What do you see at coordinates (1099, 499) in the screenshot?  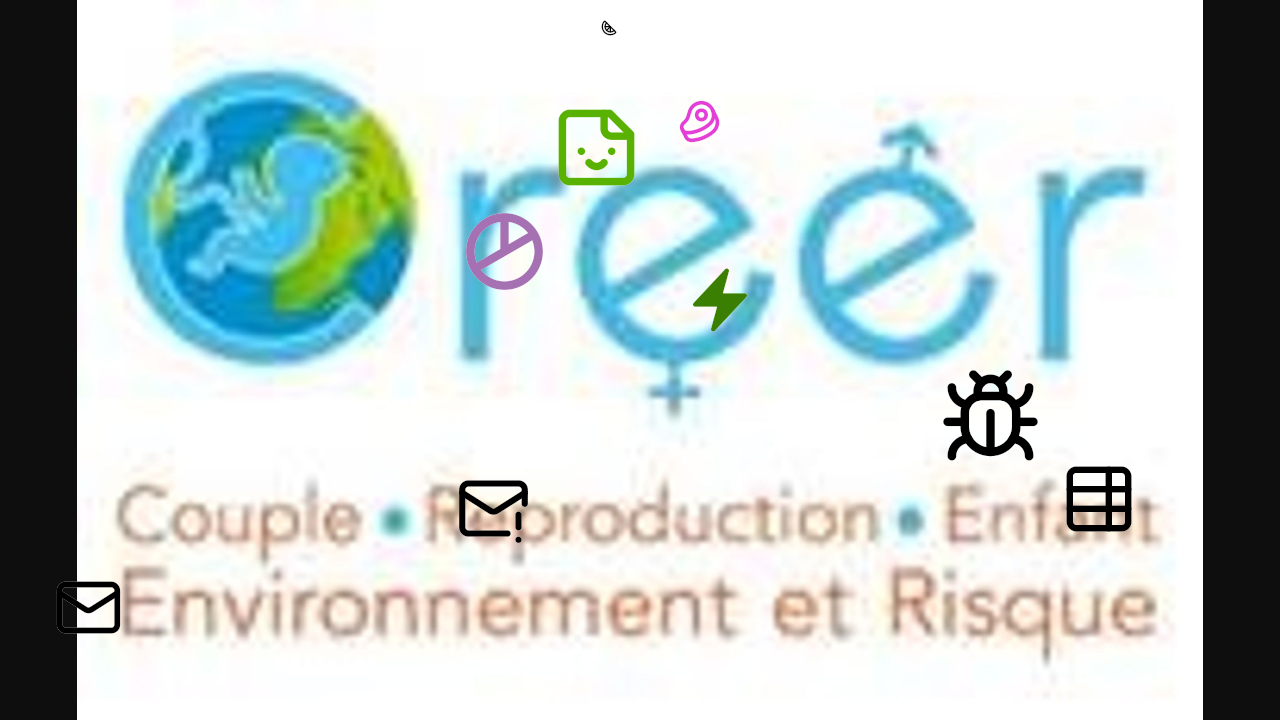 I see `access table settings or configuration options` at bounding box center [1099, 499].